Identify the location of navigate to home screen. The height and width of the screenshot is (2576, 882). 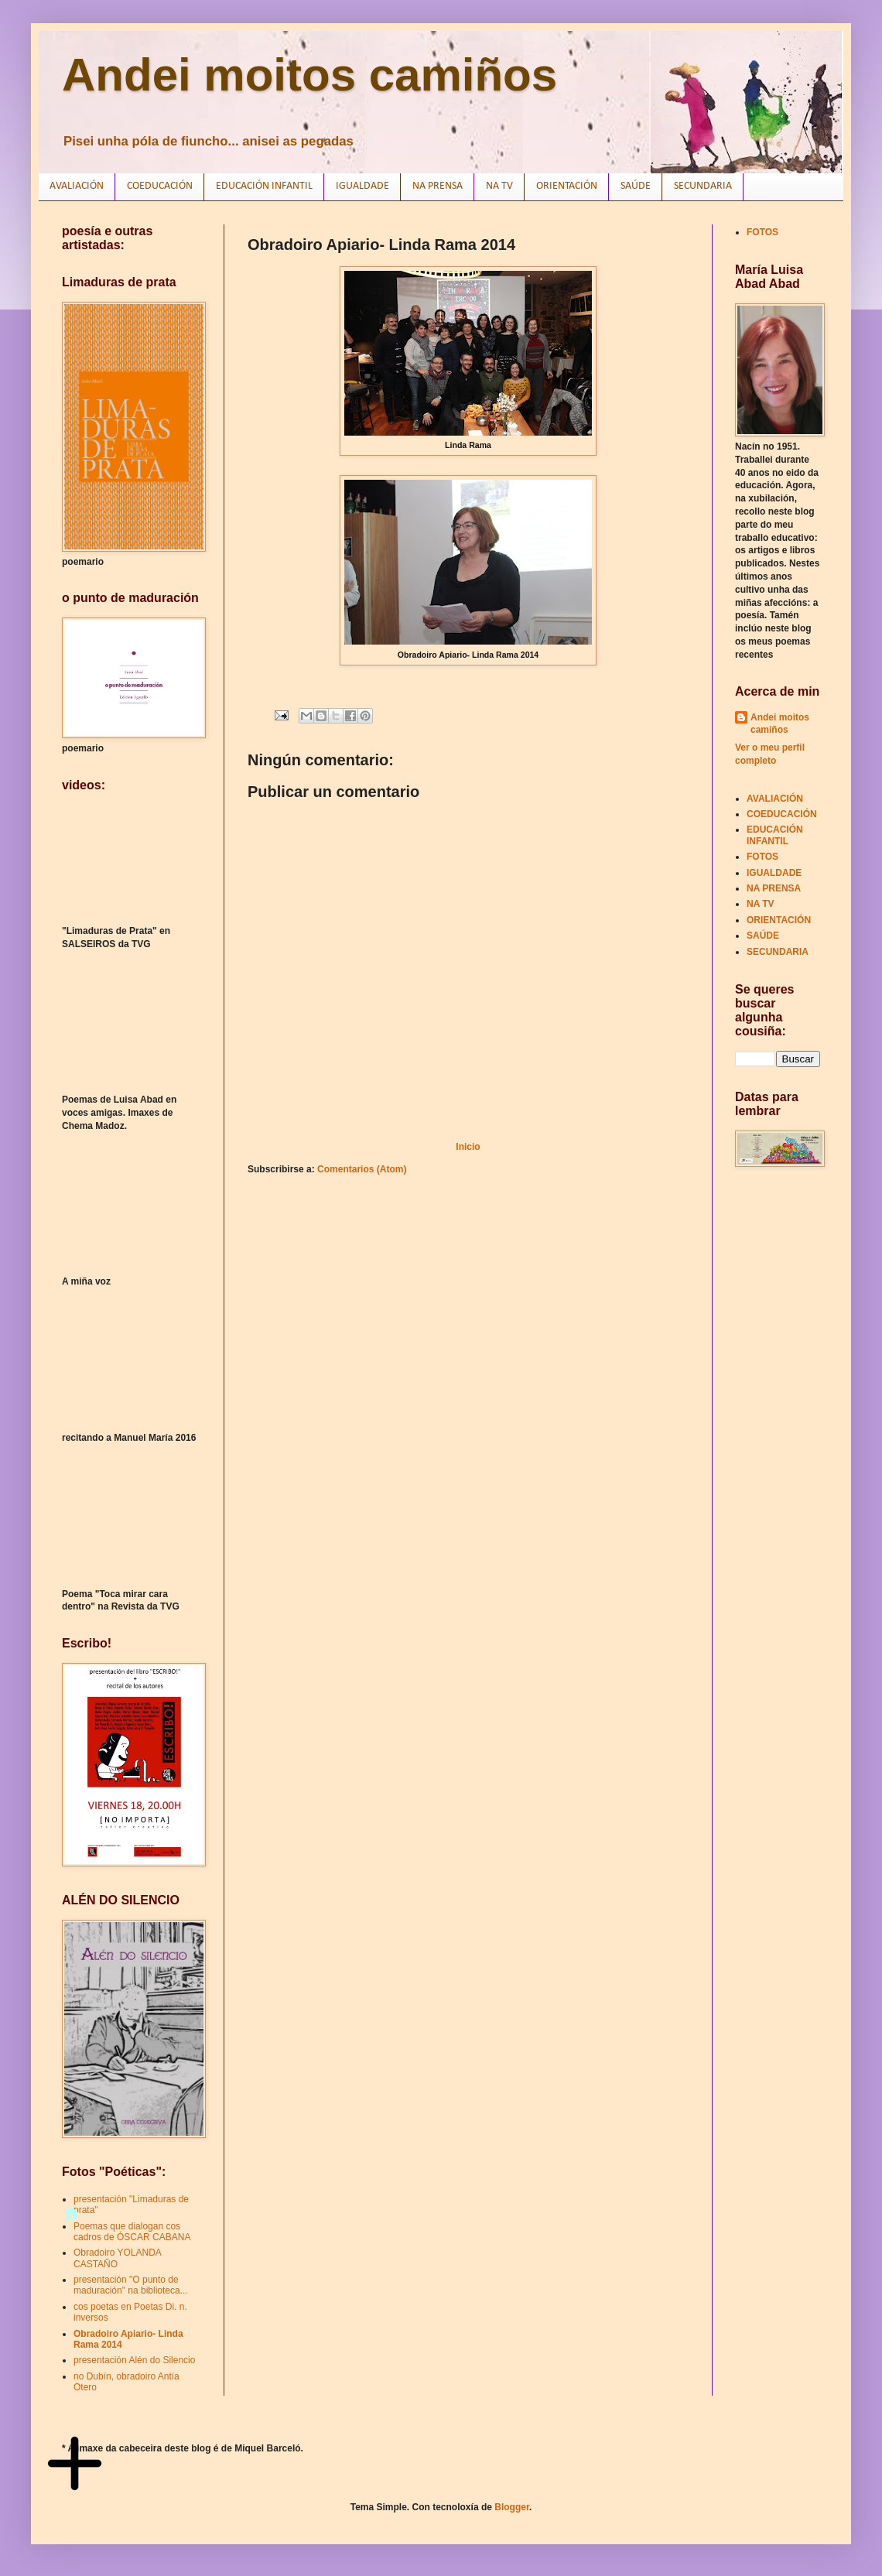
(71, 2213).